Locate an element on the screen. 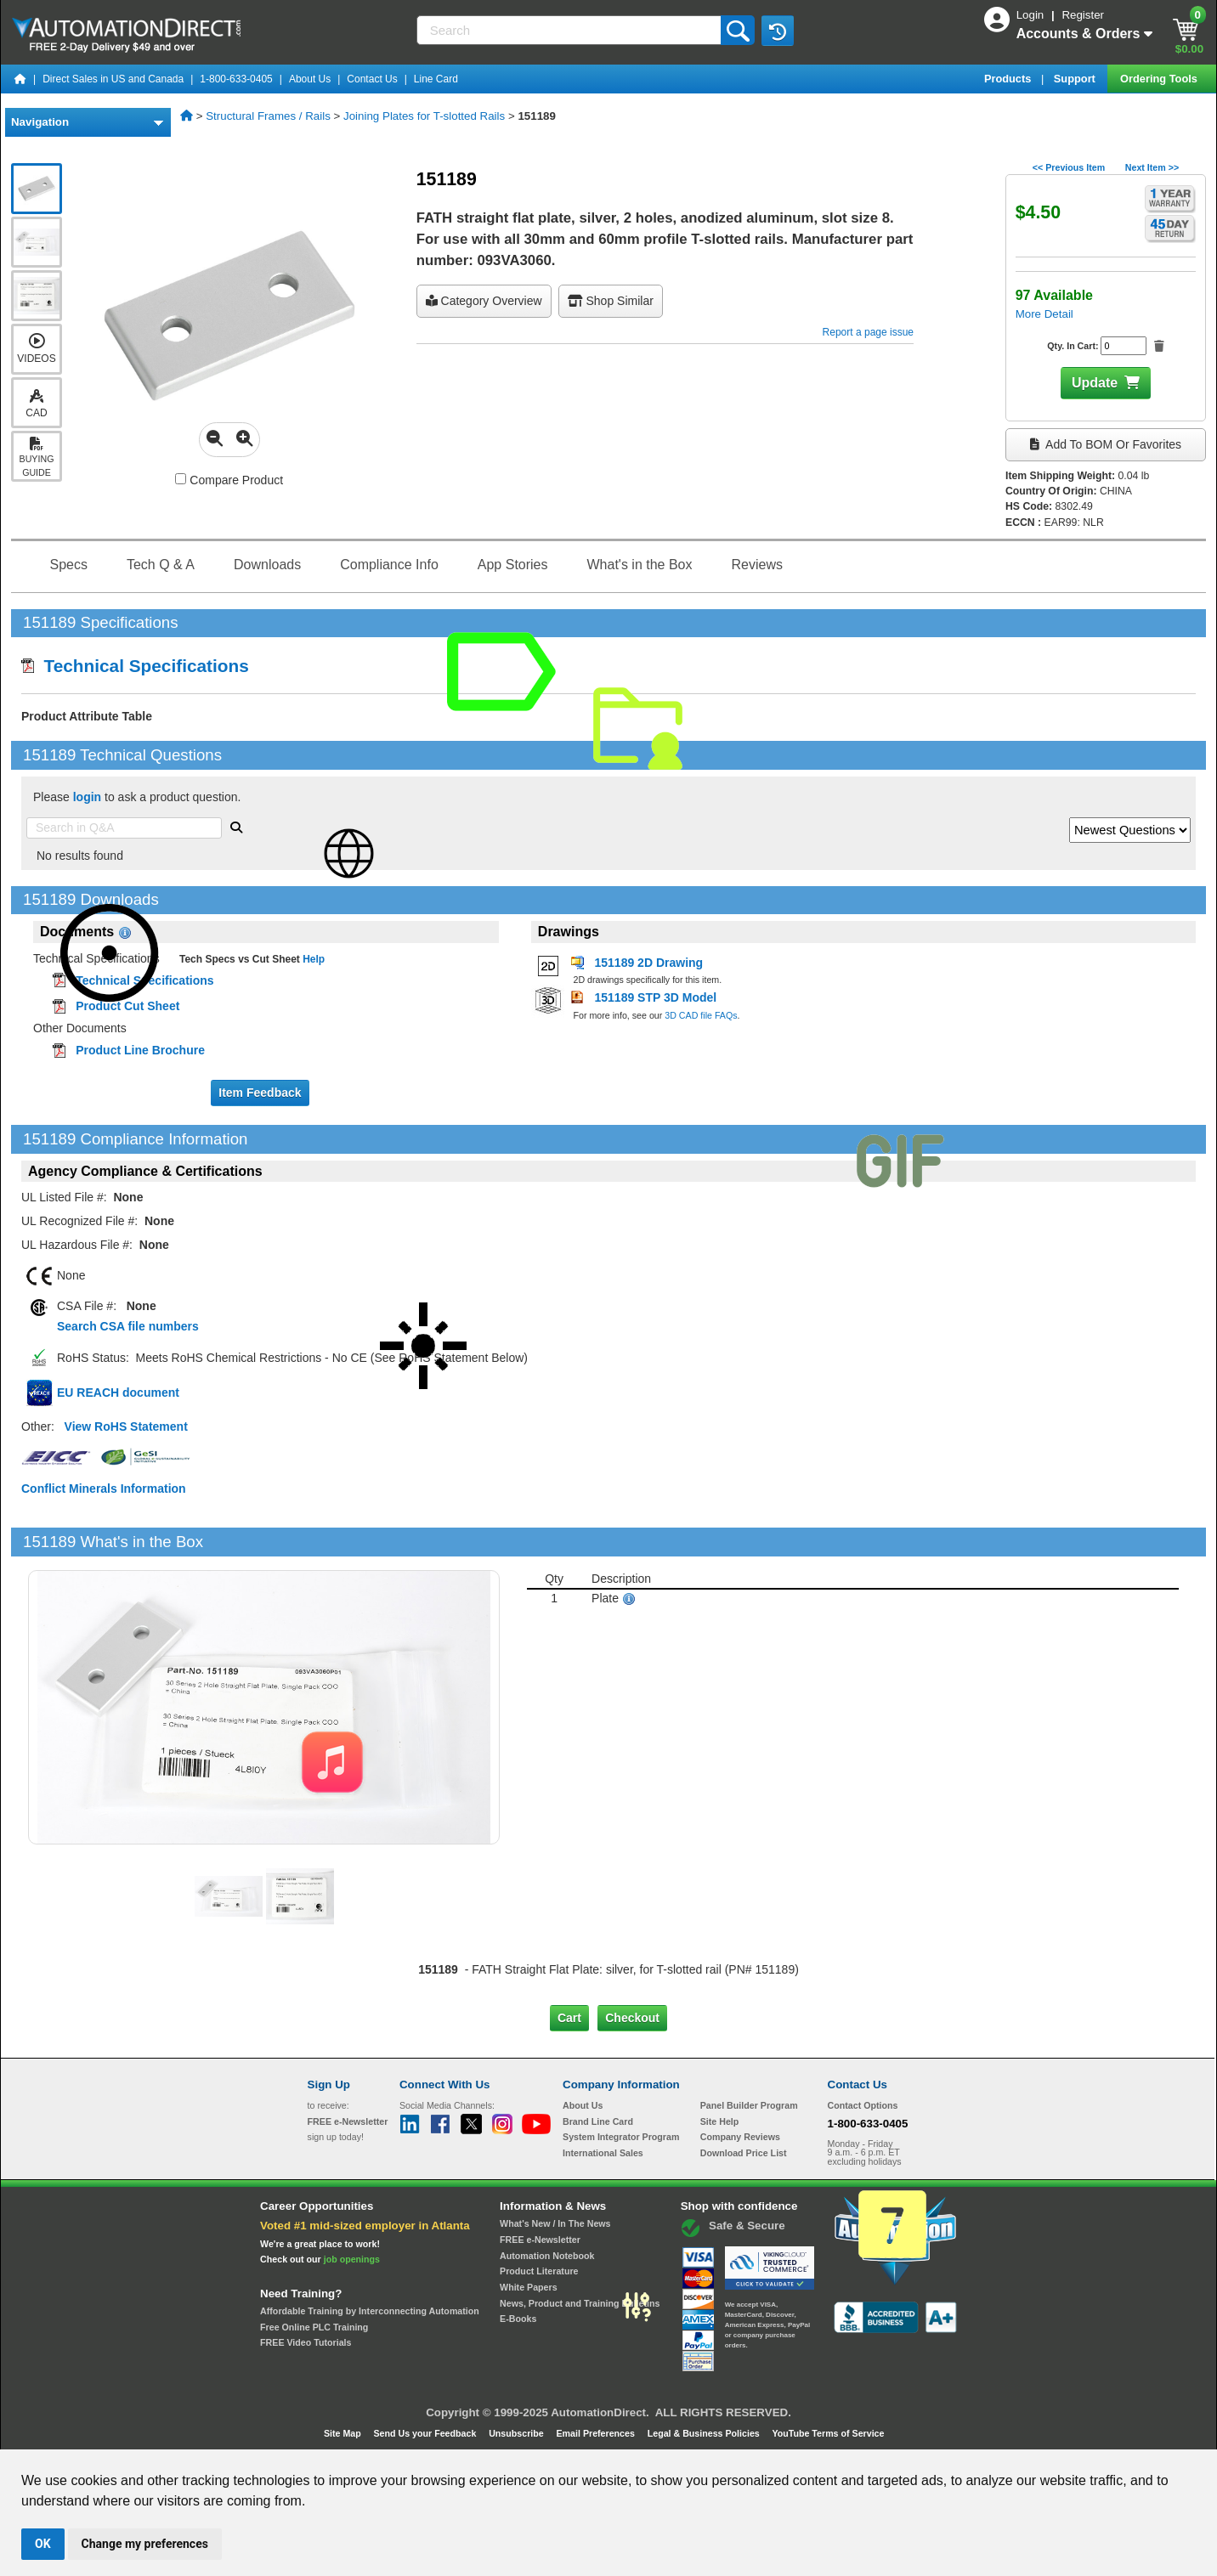 The width and height of the screenshot is (1217, 2576). insert a GIF into your message is located at coordinates (898, 1161).